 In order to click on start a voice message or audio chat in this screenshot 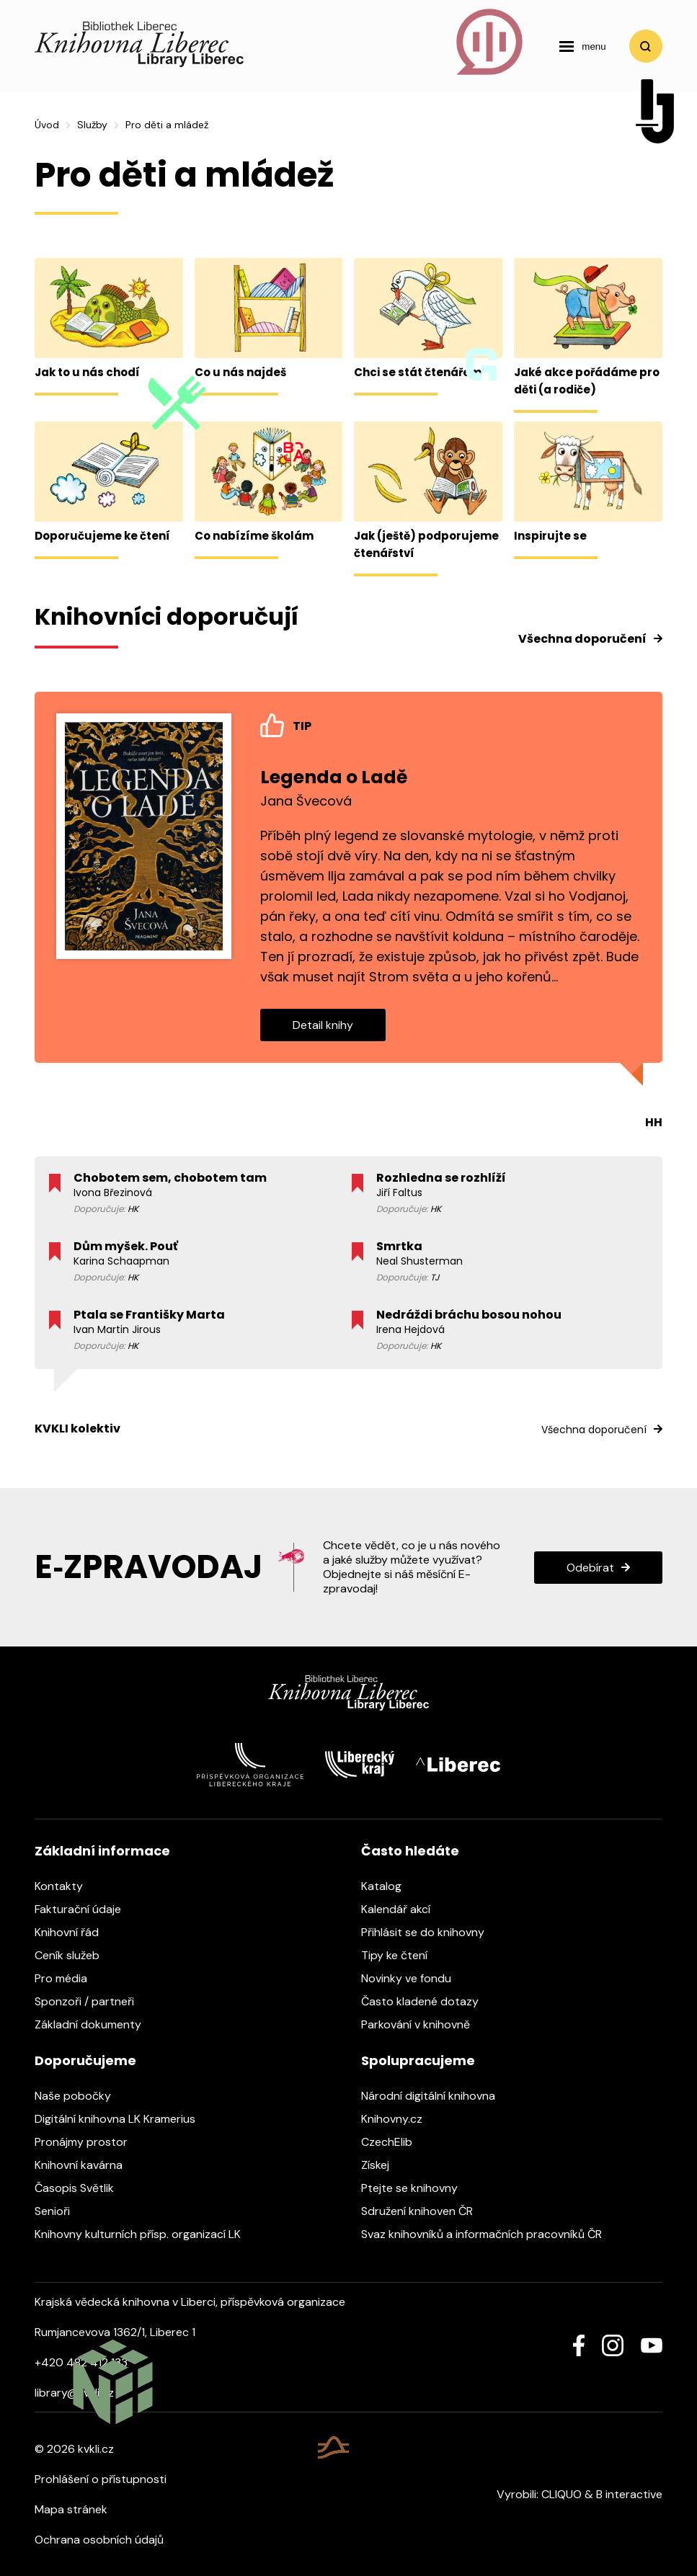, I will do `click(489, 42)`.